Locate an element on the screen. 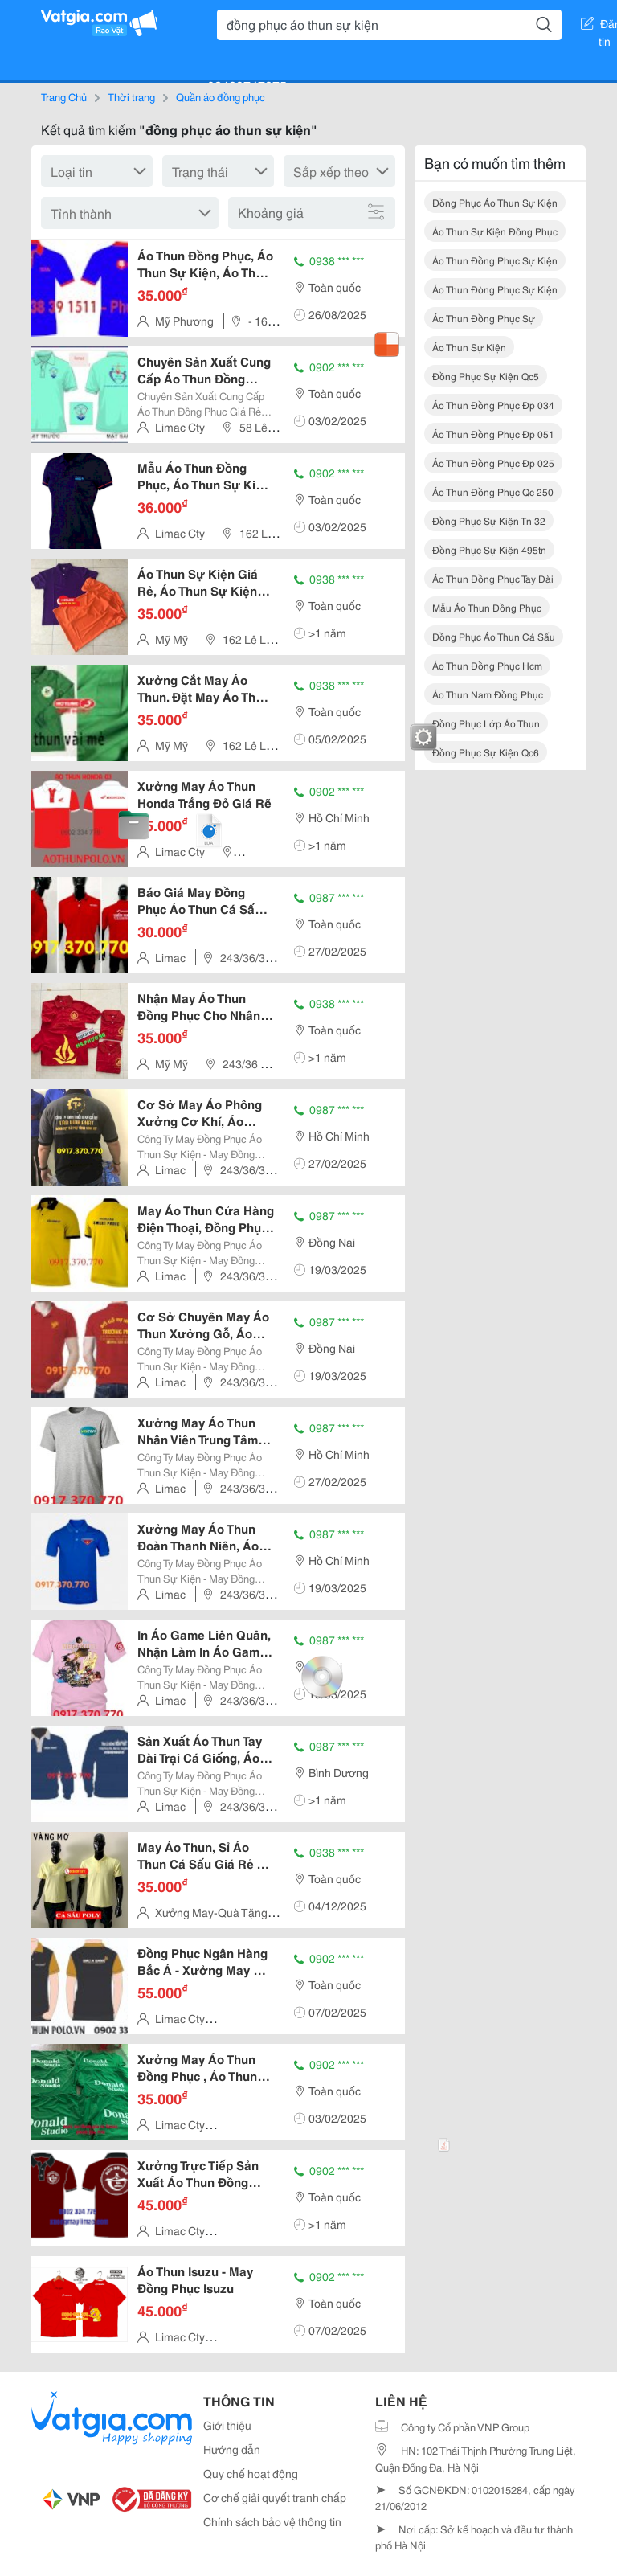  executable application file is located at coordinates (423, 737).